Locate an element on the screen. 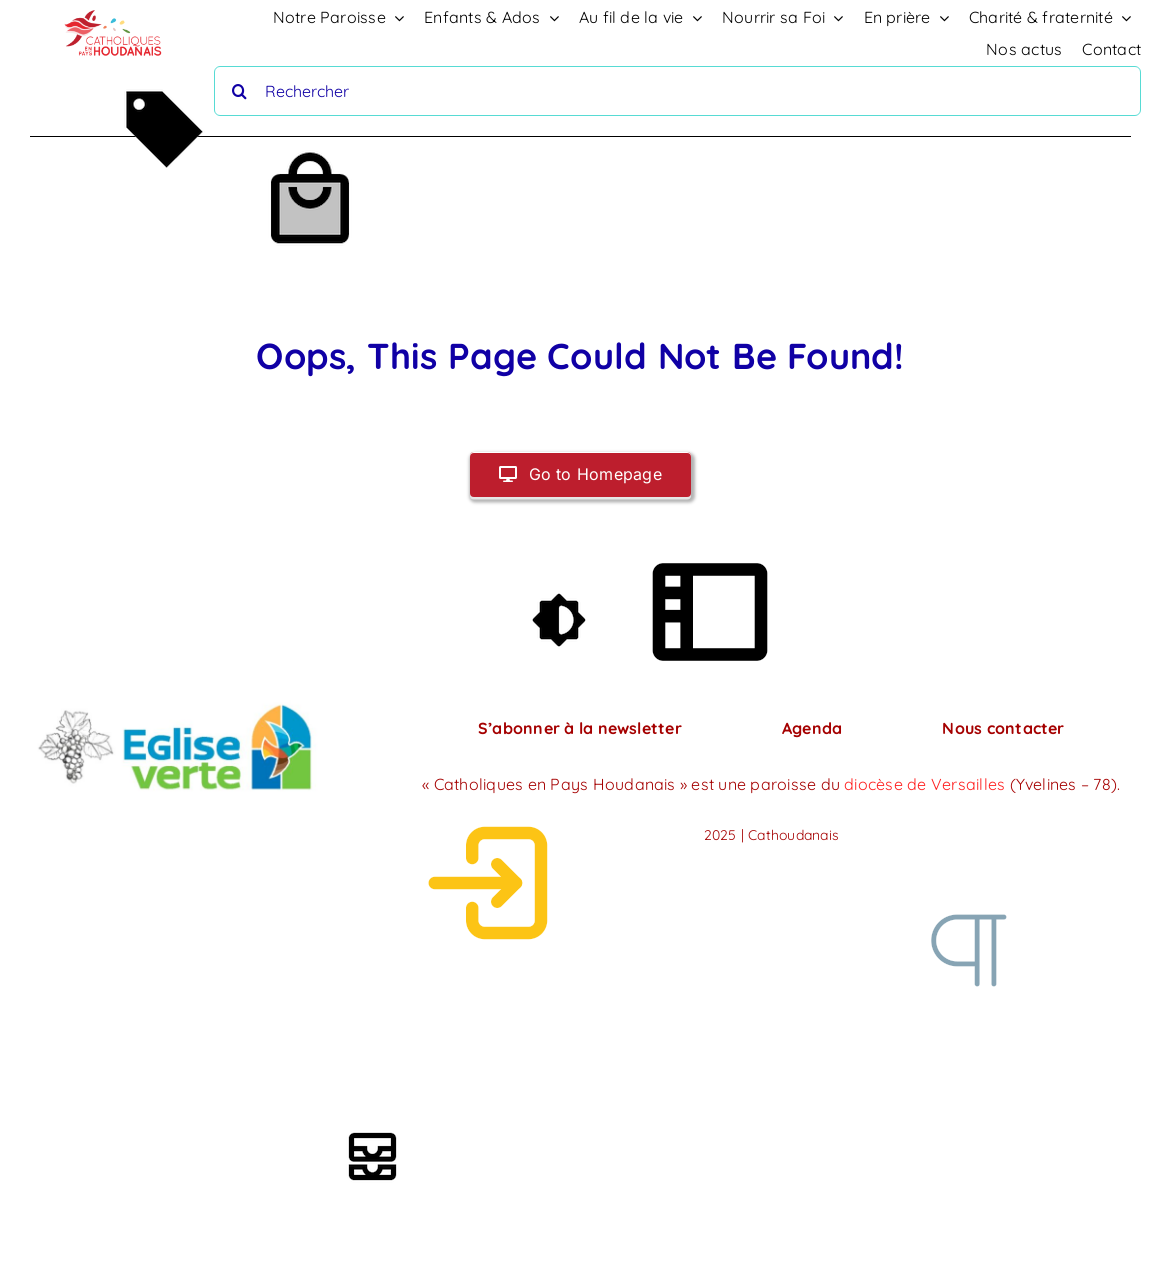 This screenshot has height=1281, width=1161. log in to your account is located at coordinates (491, 883).